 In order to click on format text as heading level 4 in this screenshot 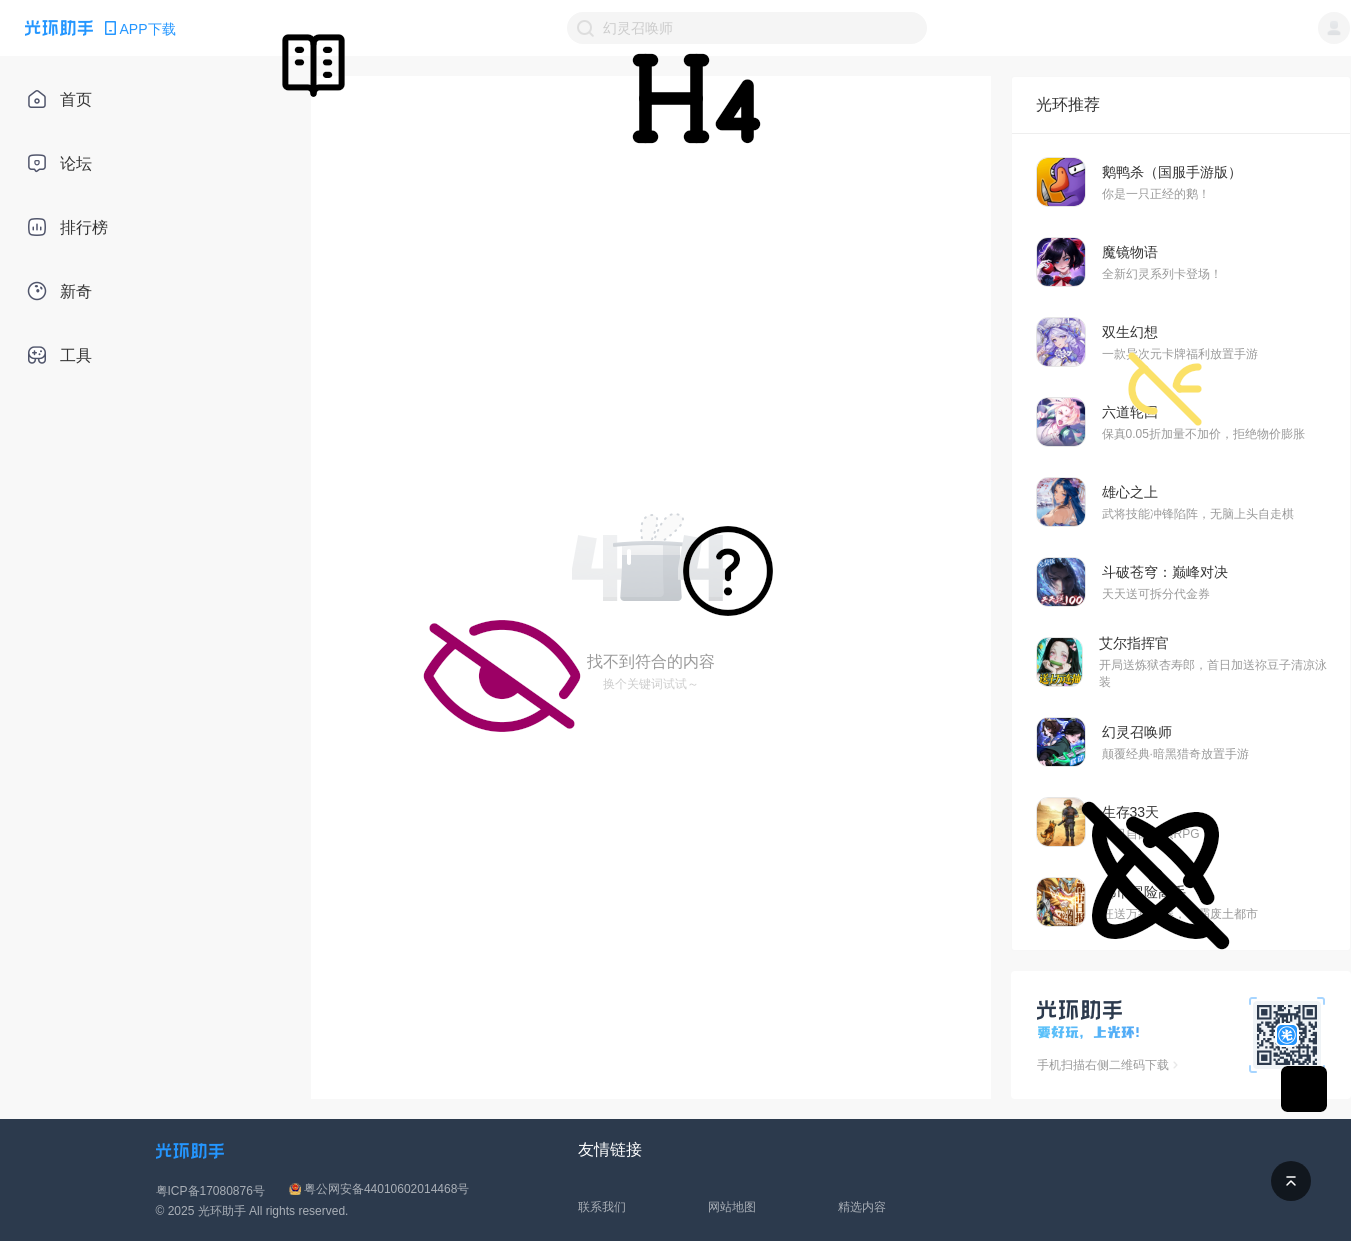, I will do `click(696, 98)`.